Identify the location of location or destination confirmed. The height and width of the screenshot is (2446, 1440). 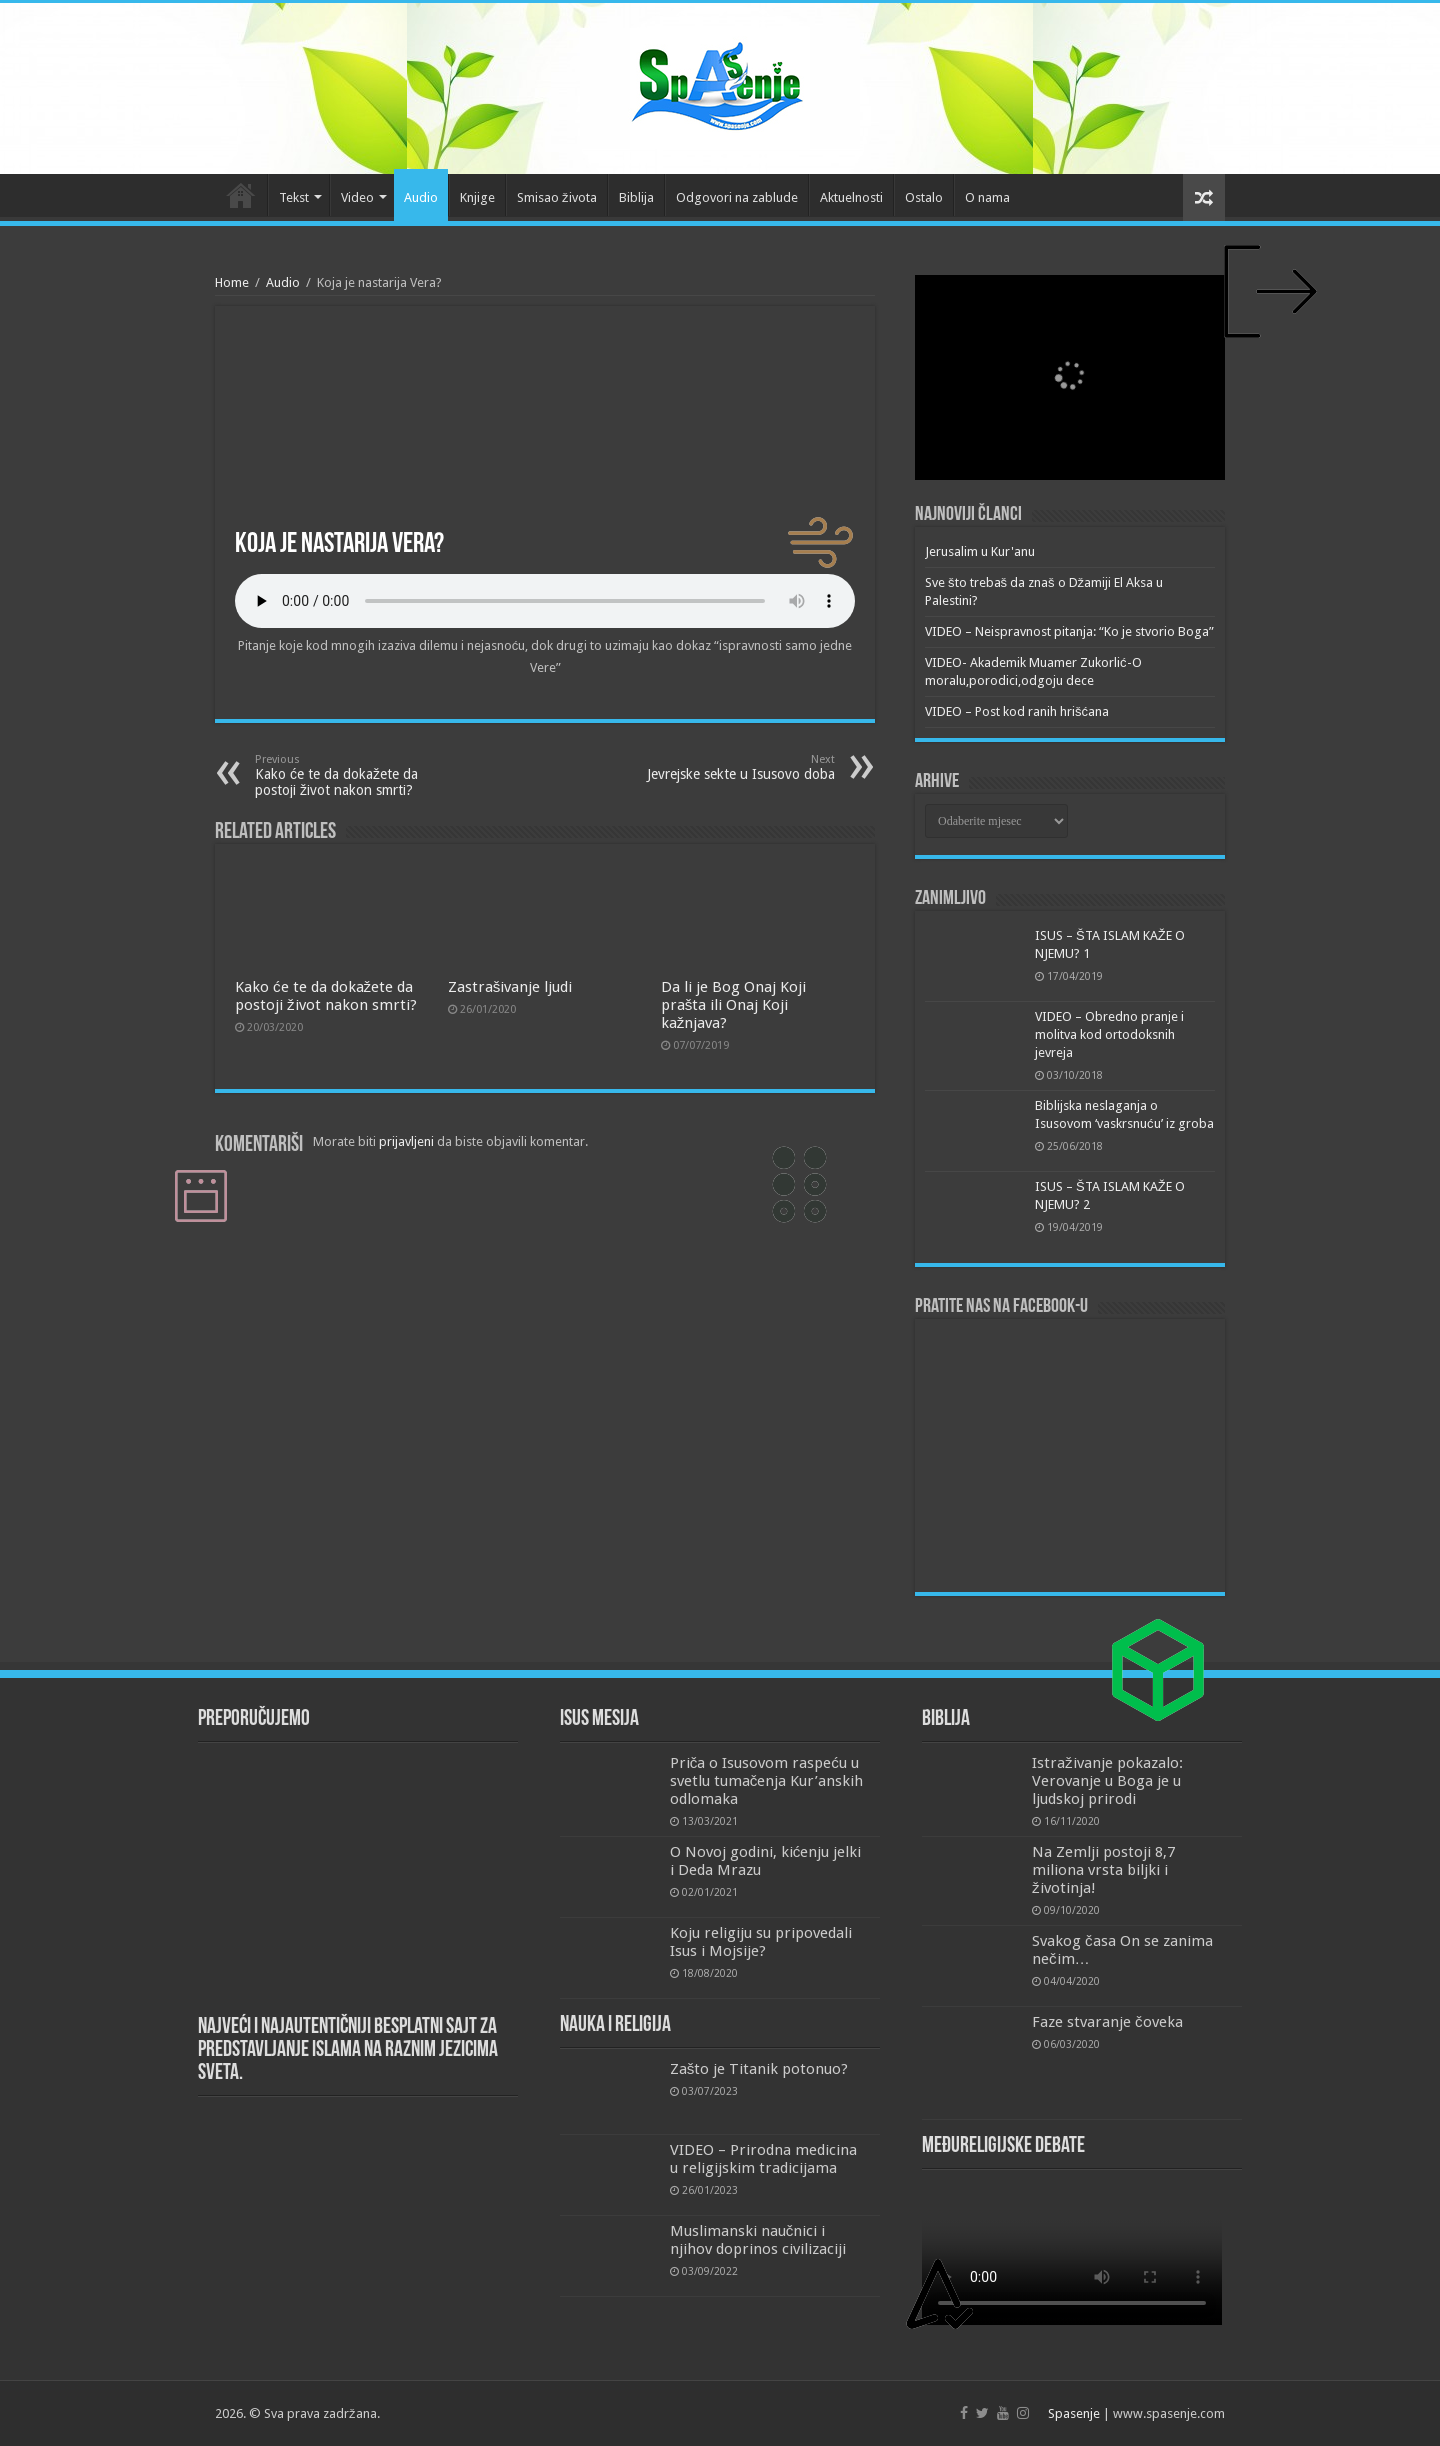
(938, 2294).